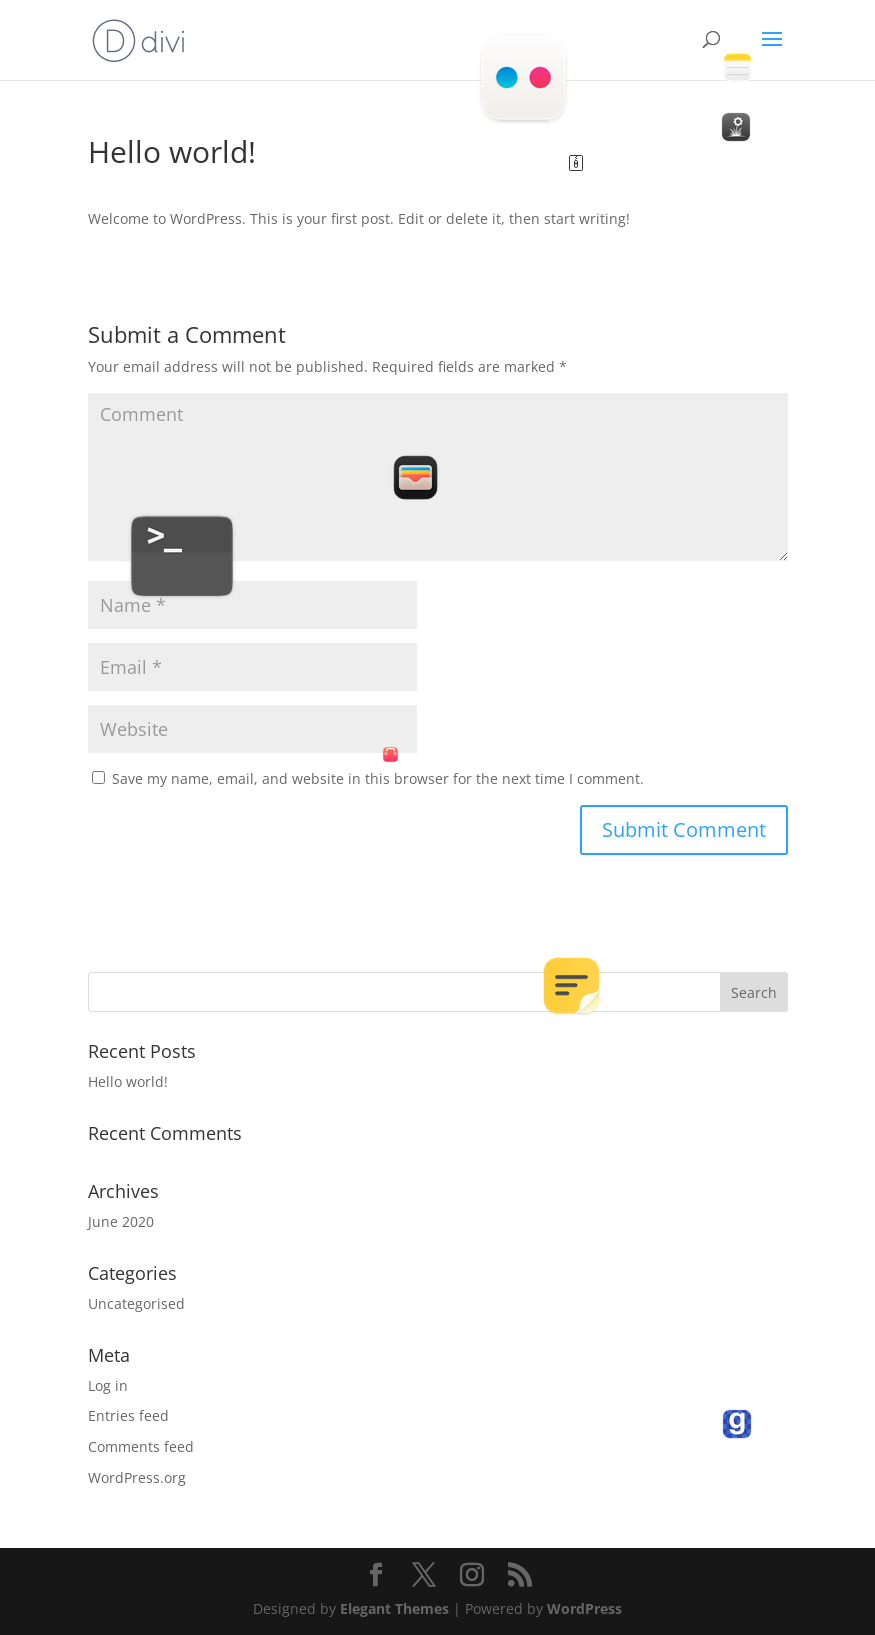 Image resolution: width=875 pixels, height=1635 pixels. What do you see at coordinates (737, 67) in the screenshot?
I see `open the notes app` at bounding box center [737, 67].